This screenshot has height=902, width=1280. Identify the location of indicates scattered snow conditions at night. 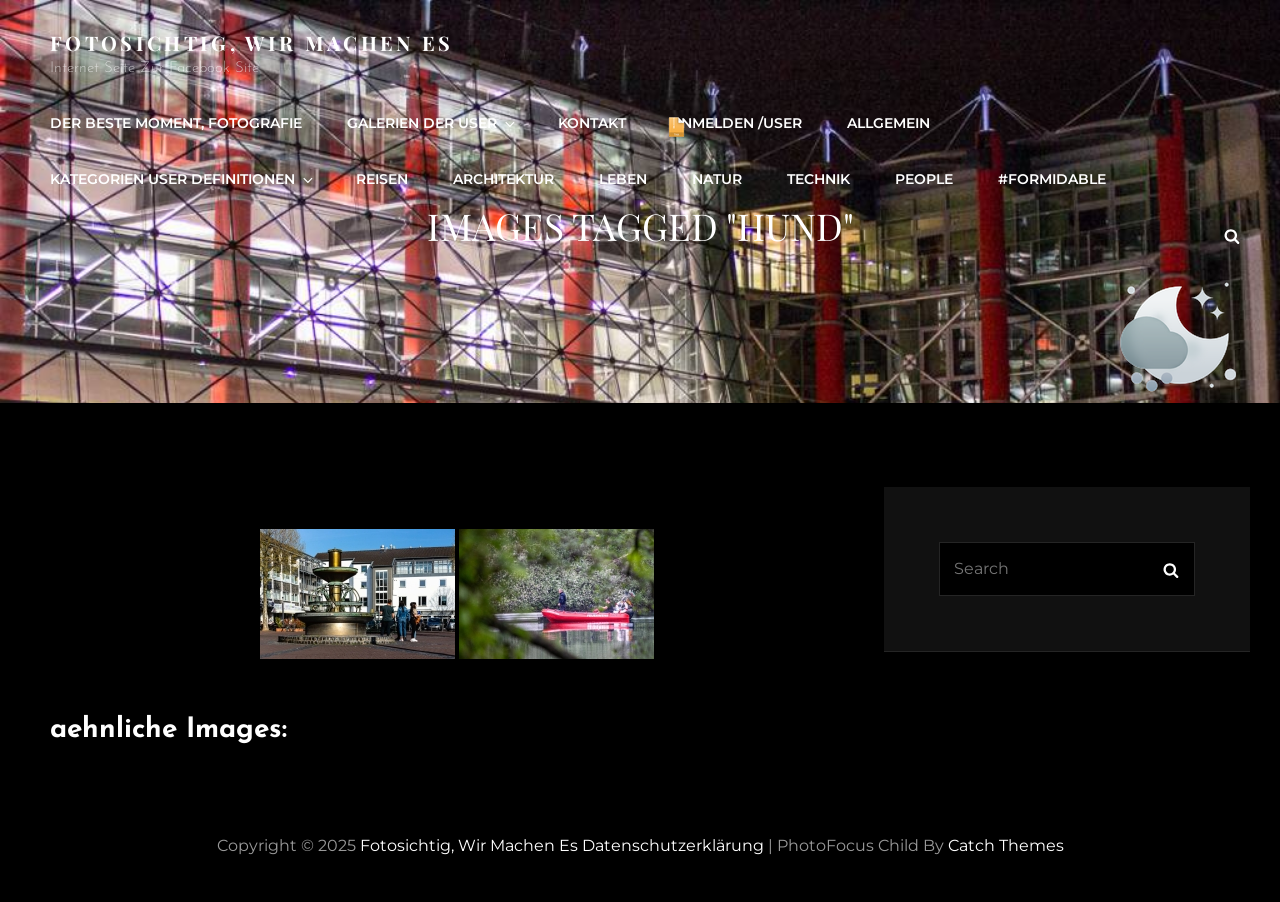
(1178, 337).